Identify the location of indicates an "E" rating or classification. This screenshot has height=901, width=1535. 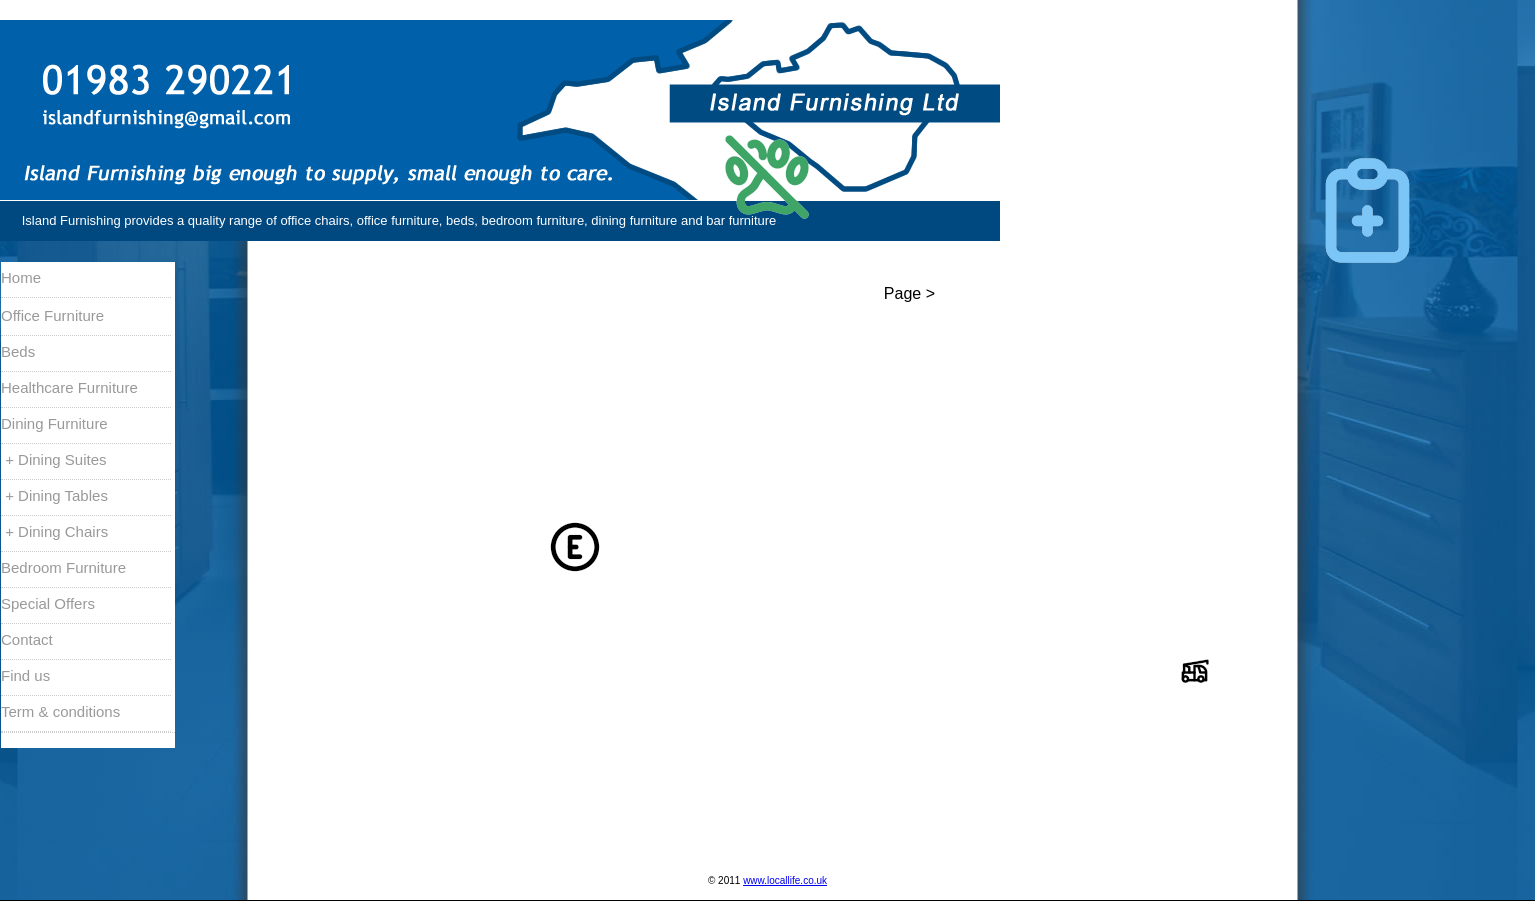
(575, 547).